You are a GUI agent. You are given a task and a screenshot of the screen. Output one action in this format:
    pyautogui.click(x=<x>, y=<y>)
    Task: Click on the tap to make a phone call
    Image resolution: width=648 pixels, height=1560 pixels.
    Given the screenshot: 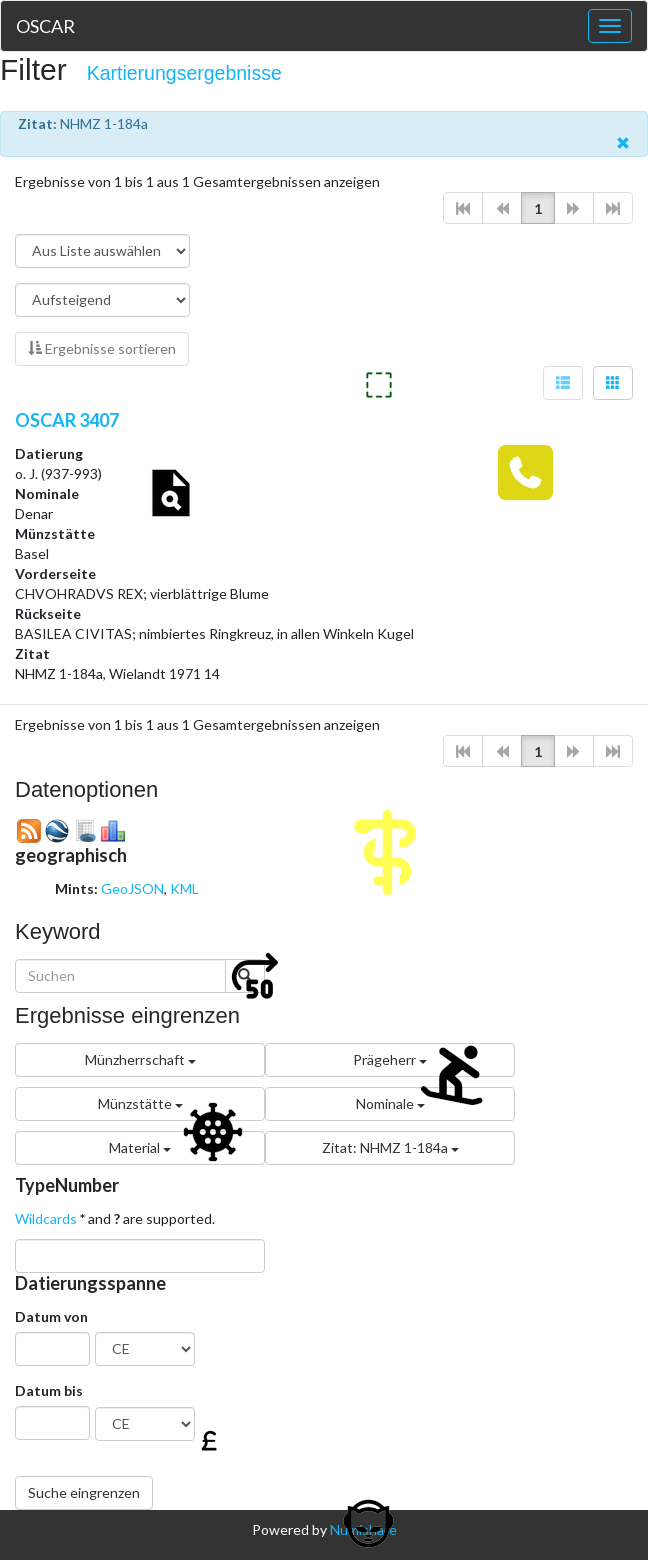 What is the action you would take?
    pyautogui.click(x=525, y=472)
    